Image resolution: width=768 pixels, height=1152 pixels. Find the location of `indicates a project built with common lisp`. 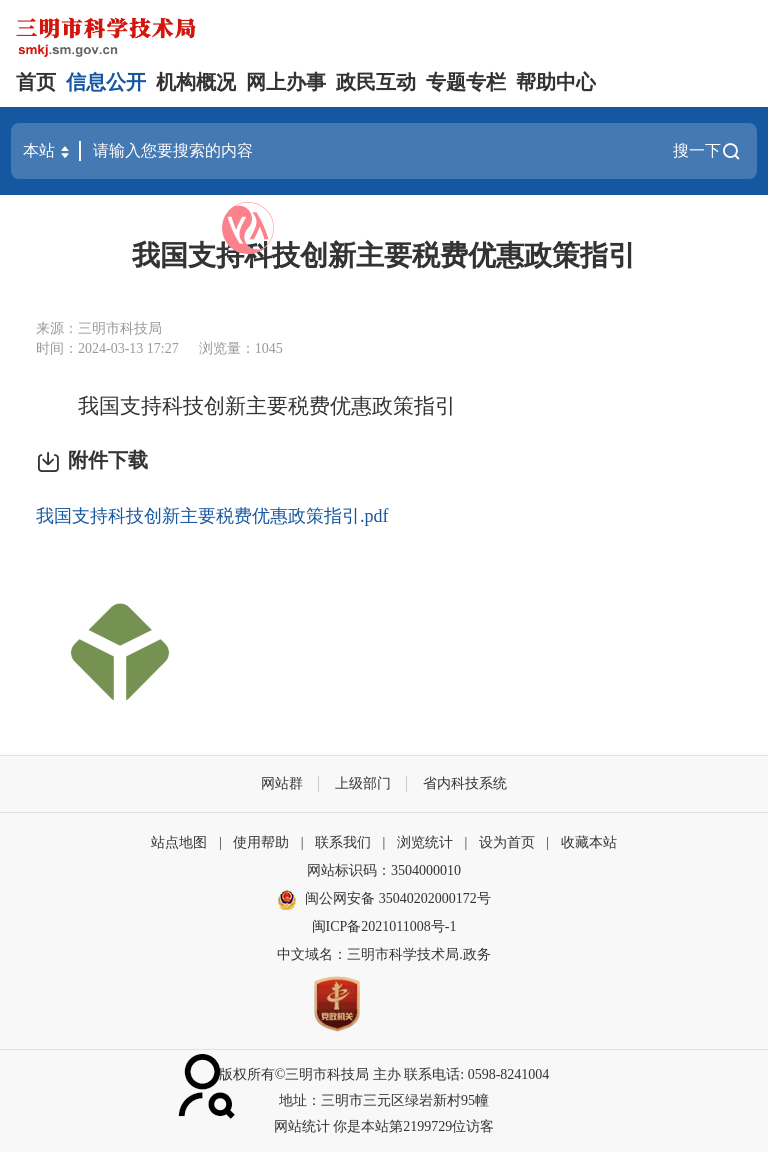

indicates a project built with common lisp is located at coordinates (248, 228).